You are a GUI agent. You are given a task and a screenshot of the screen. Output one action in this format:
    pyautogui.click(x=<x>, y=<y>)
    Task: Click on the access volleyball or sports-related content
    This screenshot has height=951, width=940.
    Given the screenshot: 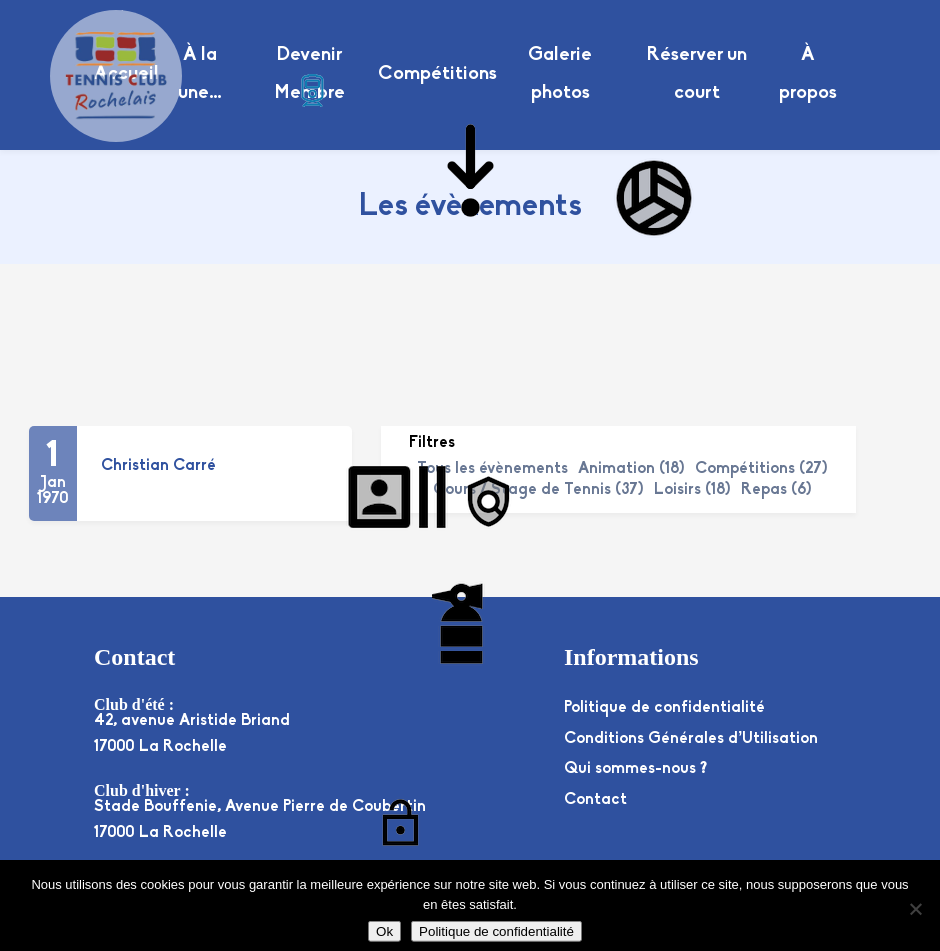 What is the action you would take?
    pyautogui.click(x=654, y=198)
    